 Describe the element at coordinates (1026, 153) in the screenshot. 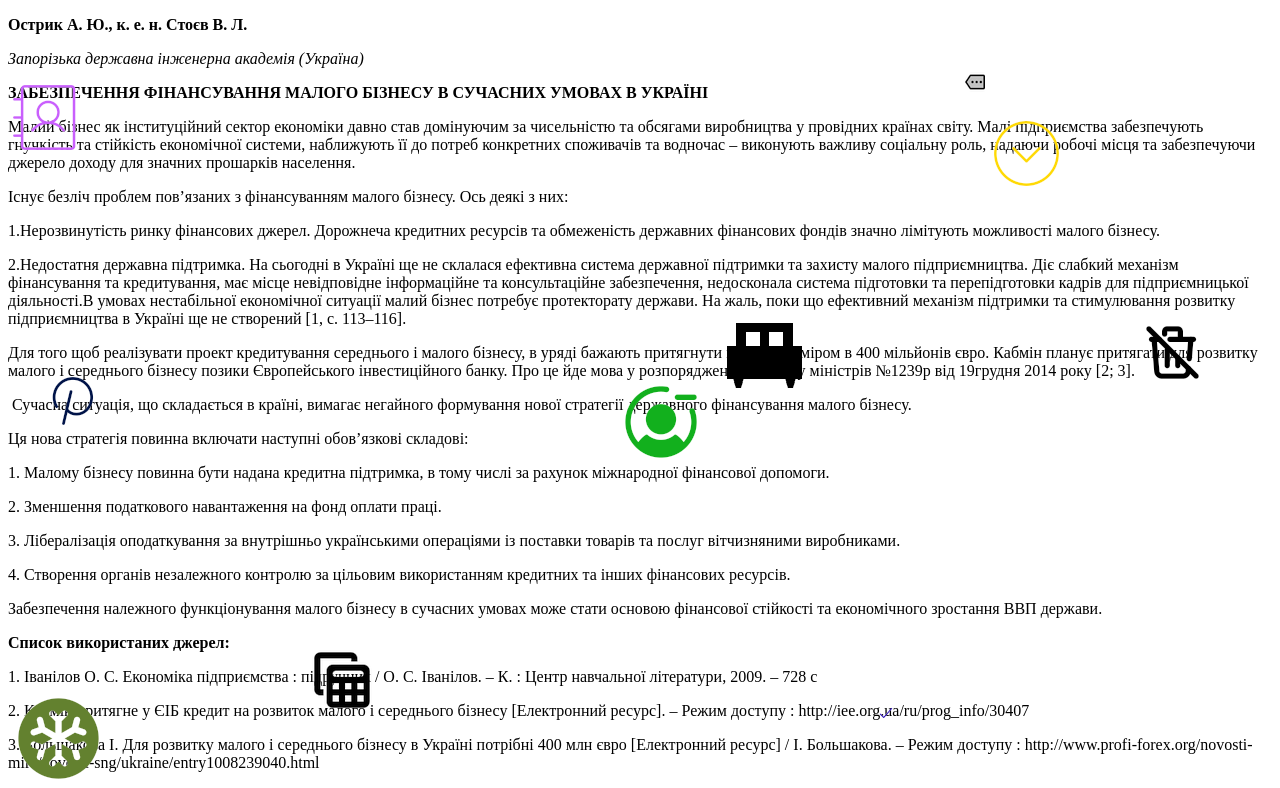

I see `expand to show more content` at that location.